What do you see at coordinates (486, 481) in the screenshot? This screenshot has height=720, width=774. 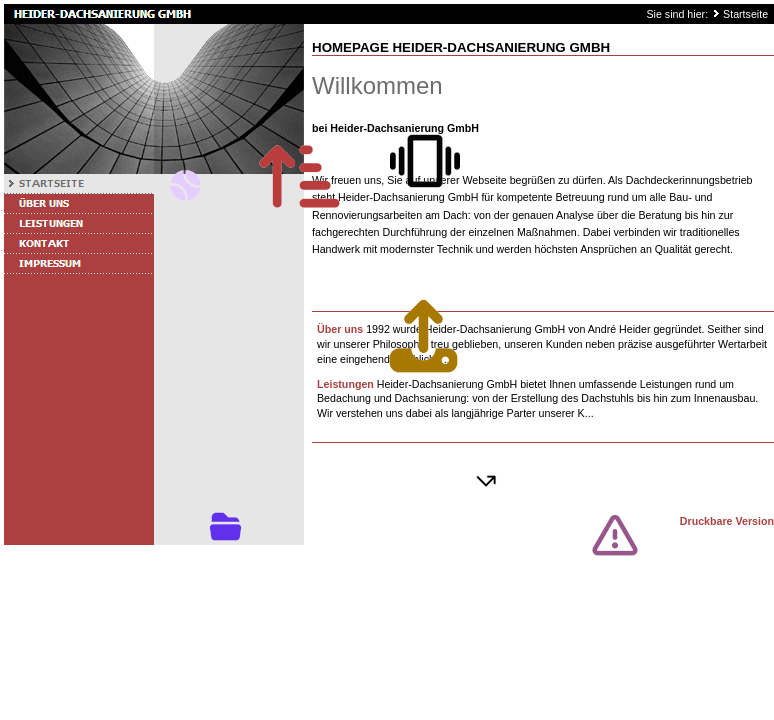 I see `indicates a missed outgoing call` at bounding box center [486, 481].